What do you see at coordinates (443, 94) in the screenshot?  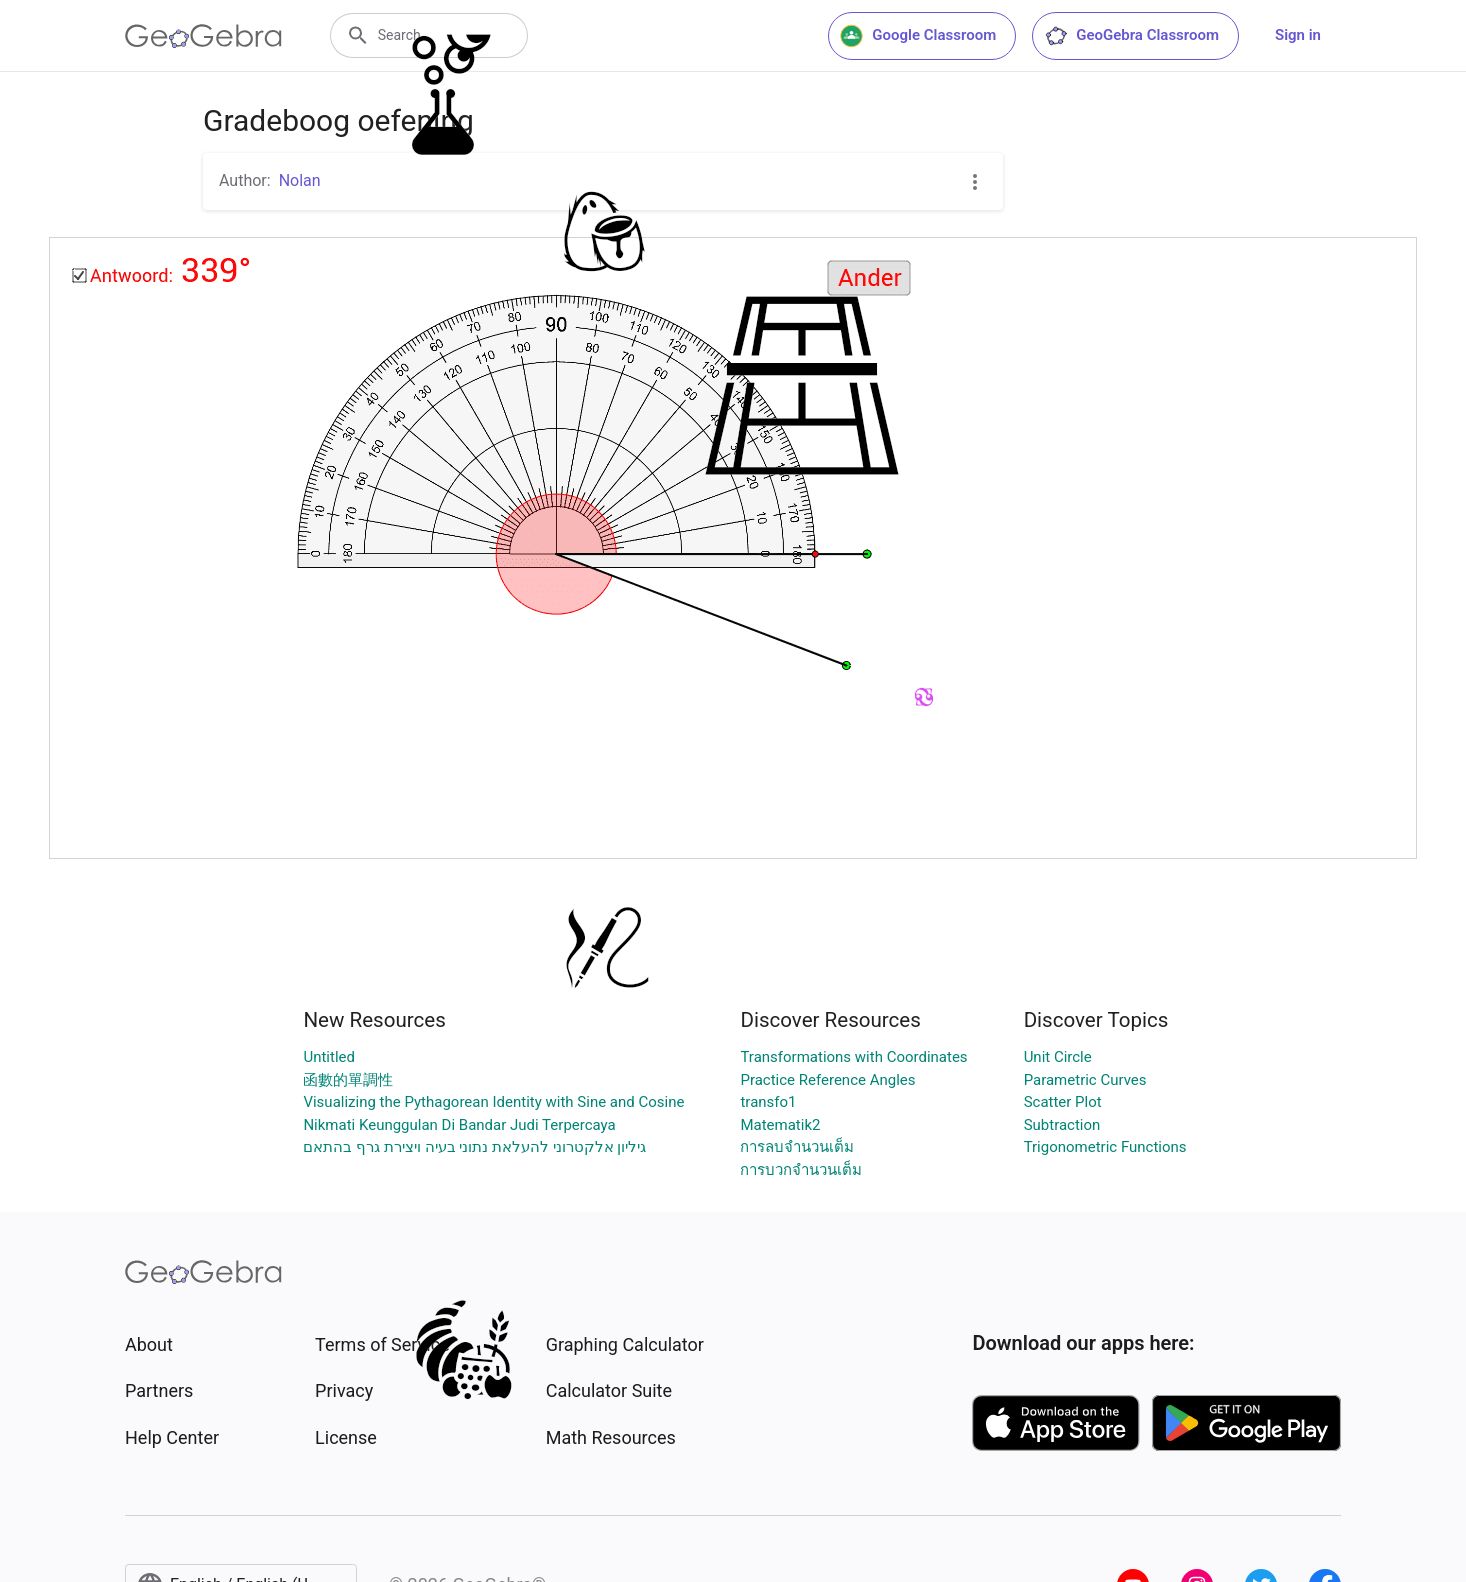 I see `access chemistry or science experiments` at bounding box center [443, 94].